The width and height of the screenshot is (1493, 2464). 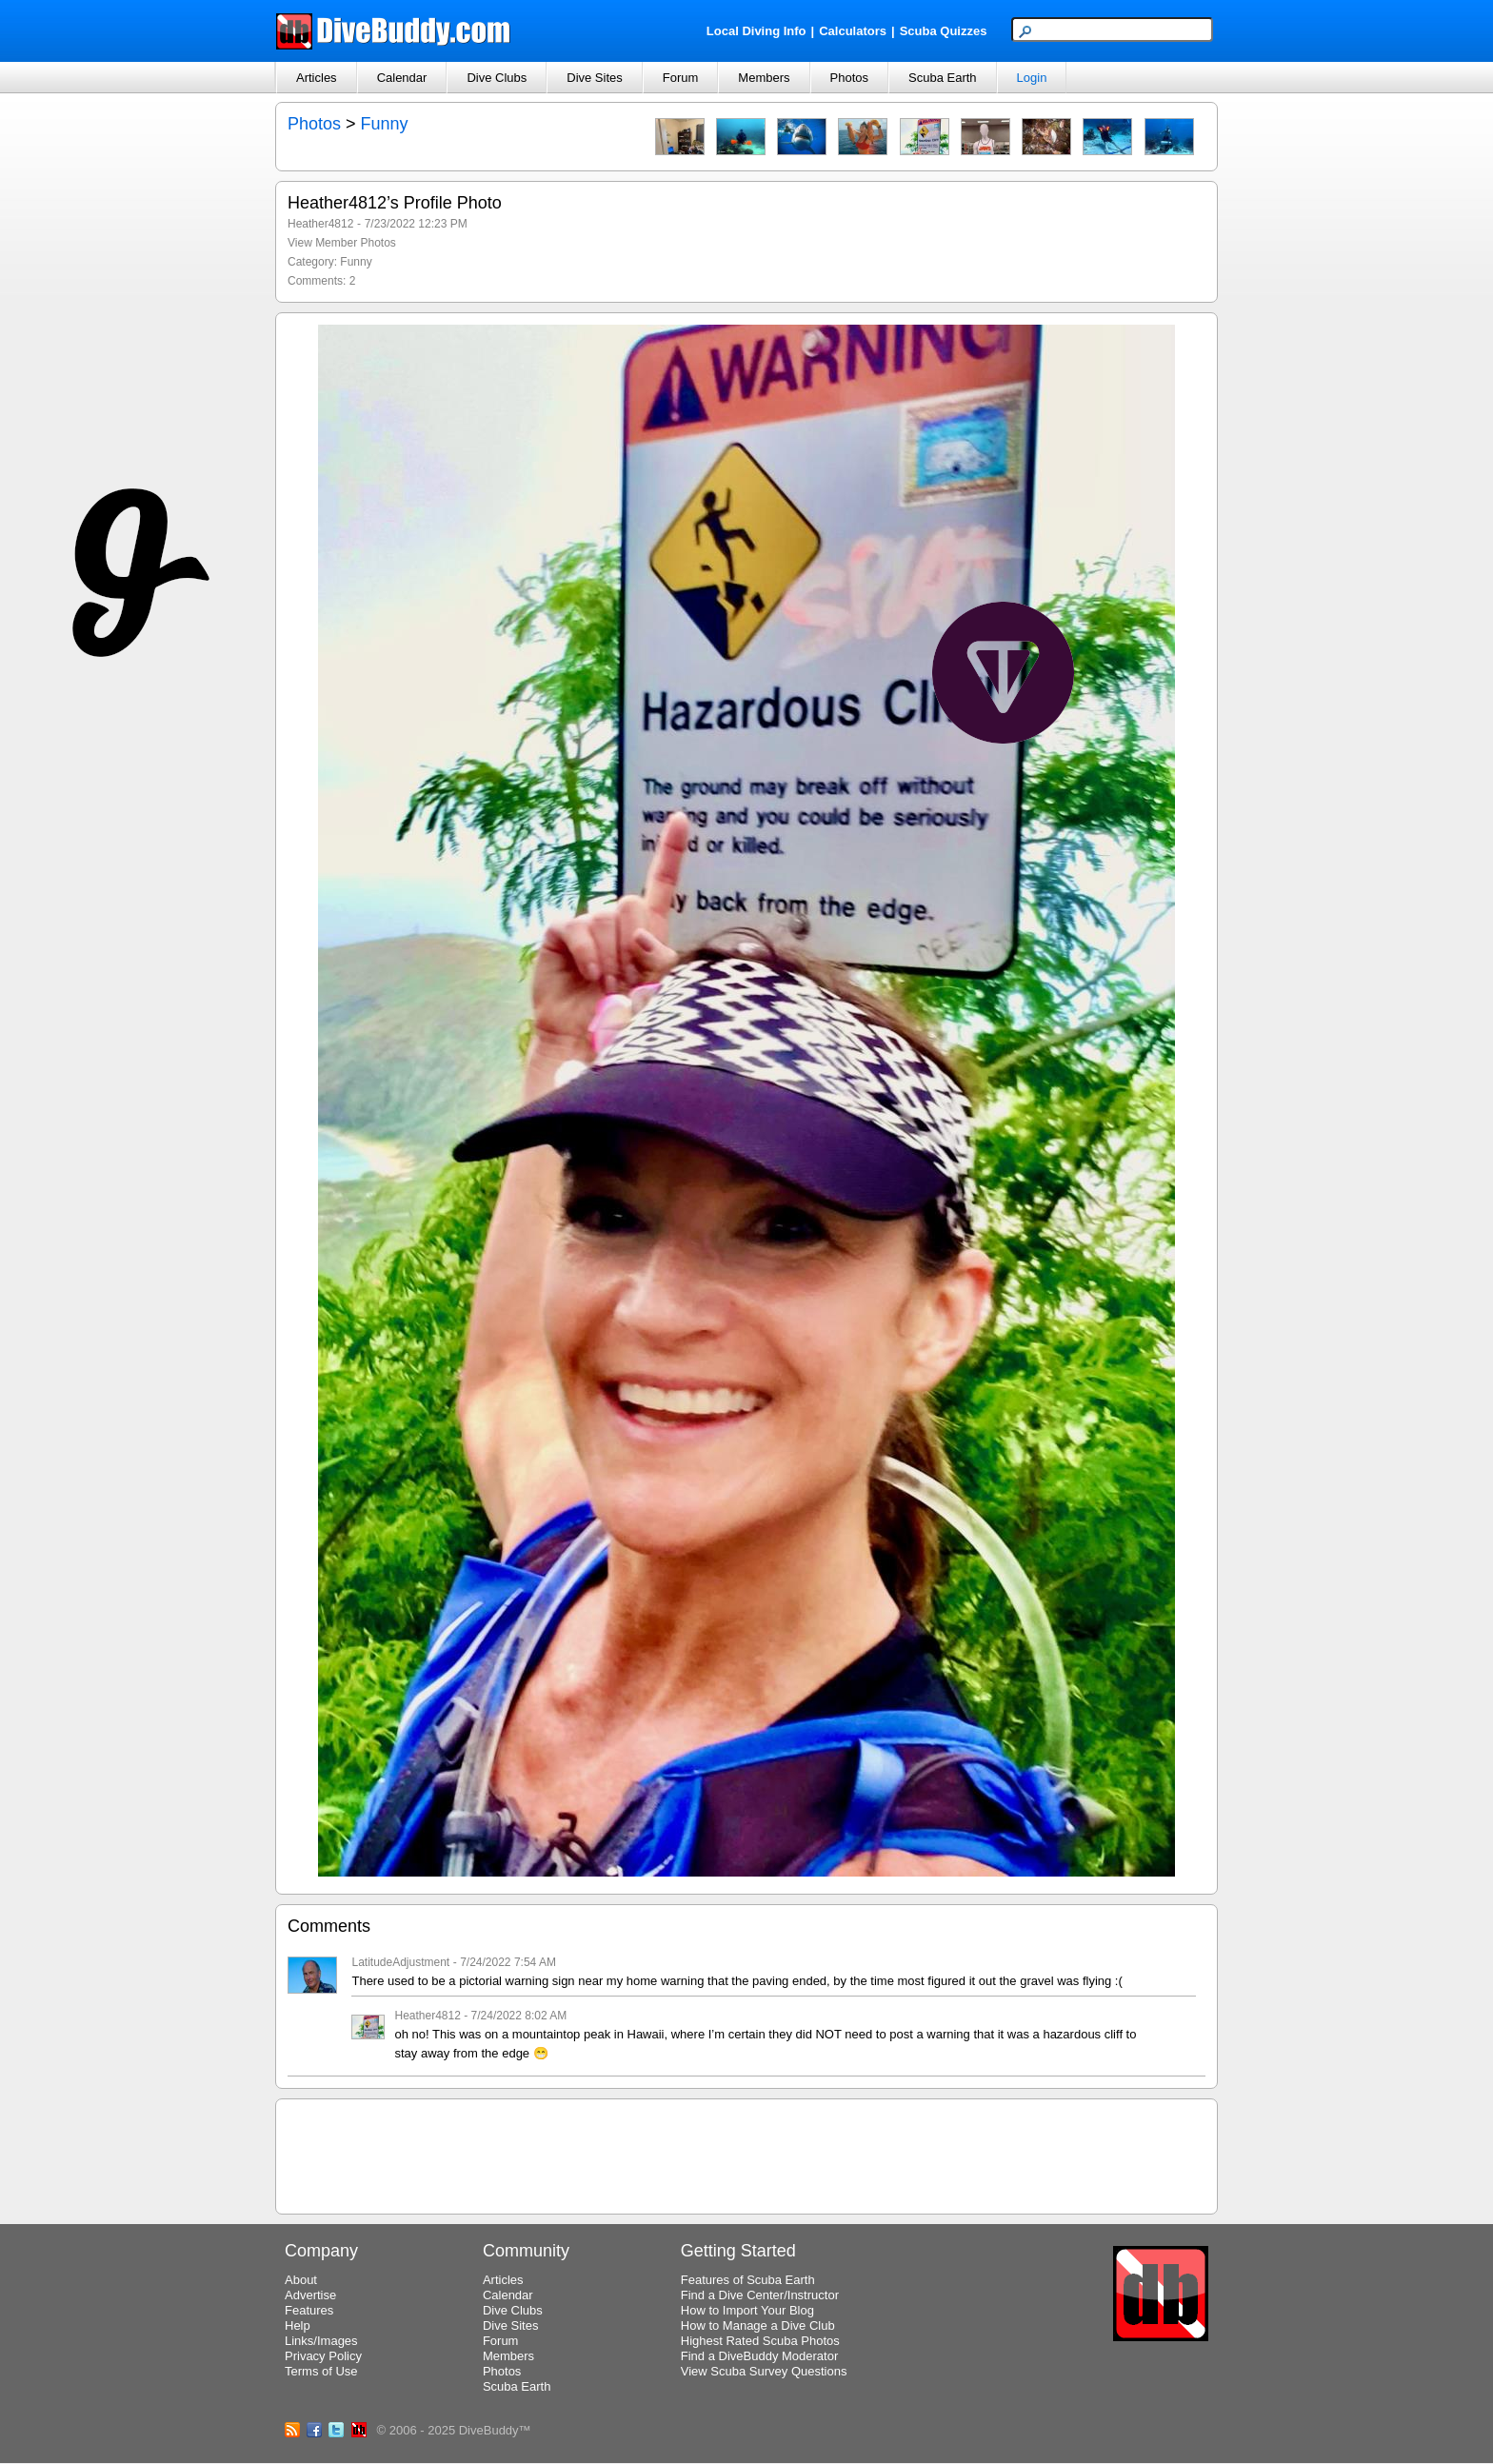 I want to click on glide app logo, so click(x=135, y=572).